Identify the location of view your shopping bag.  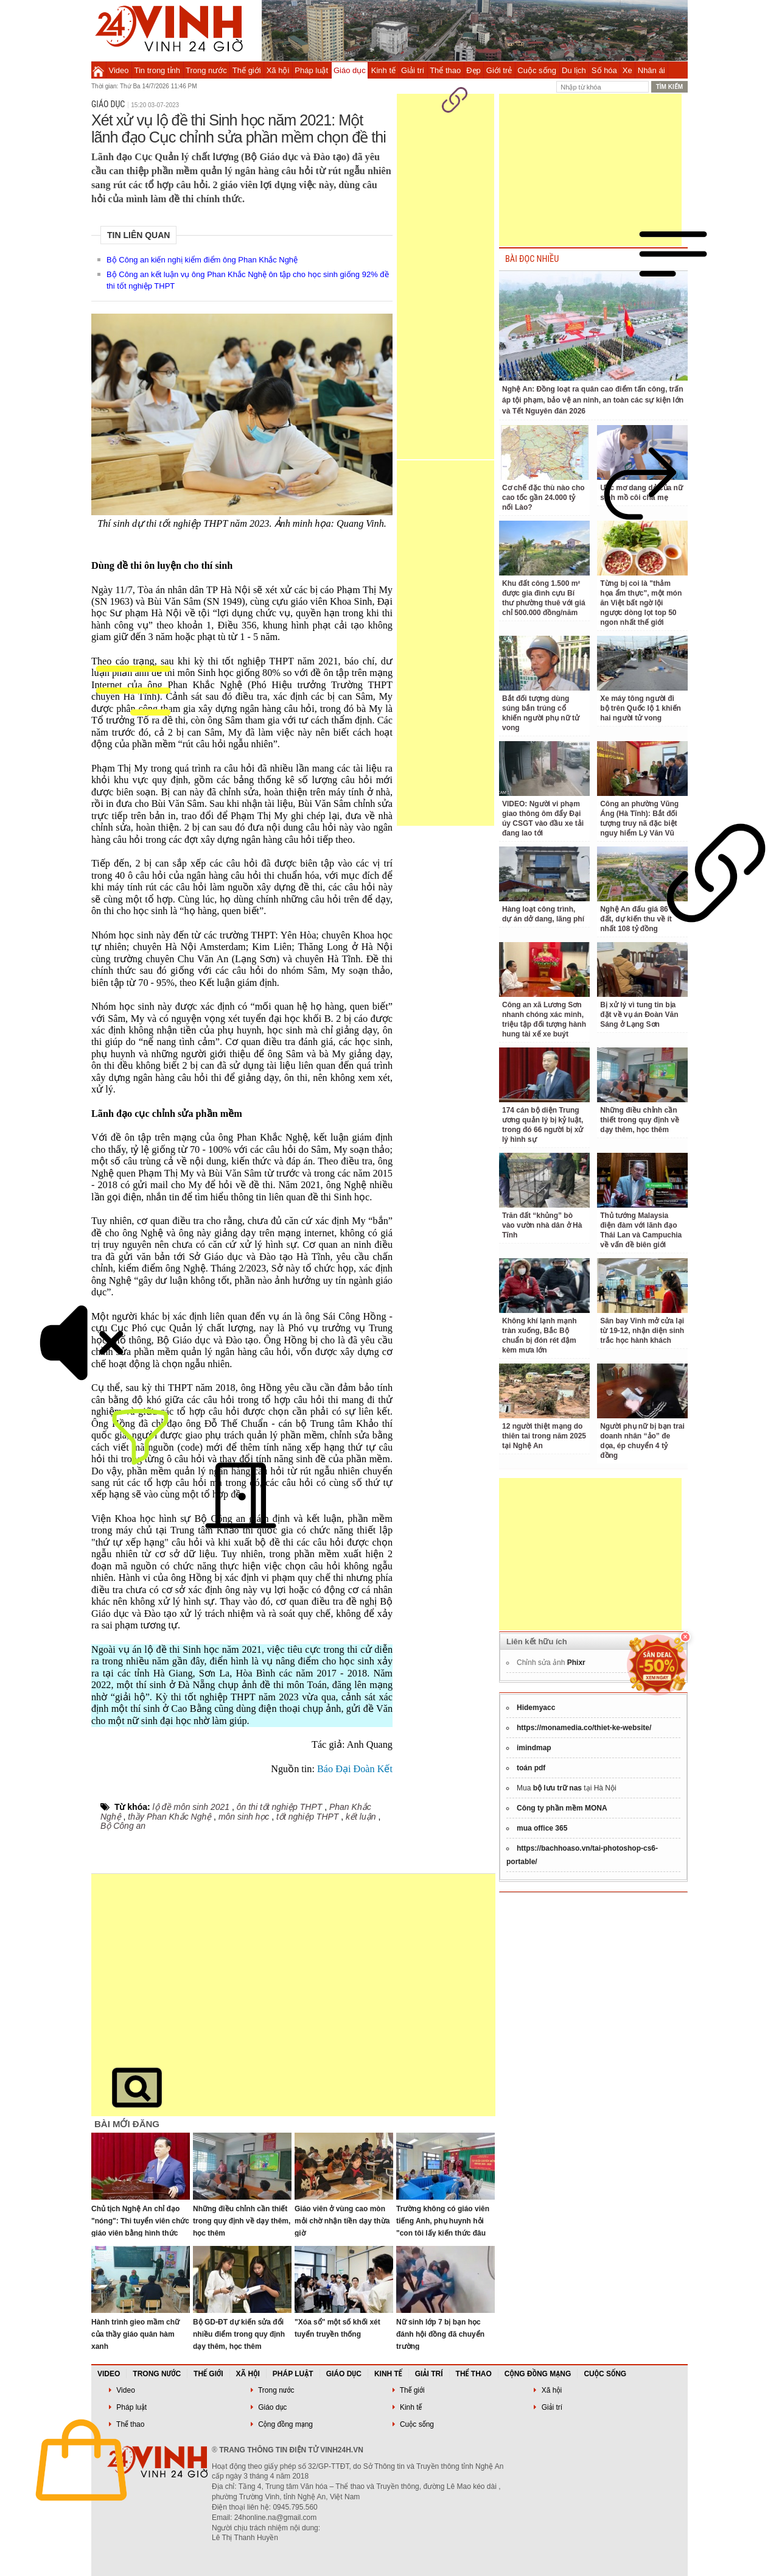
(81, 2465).